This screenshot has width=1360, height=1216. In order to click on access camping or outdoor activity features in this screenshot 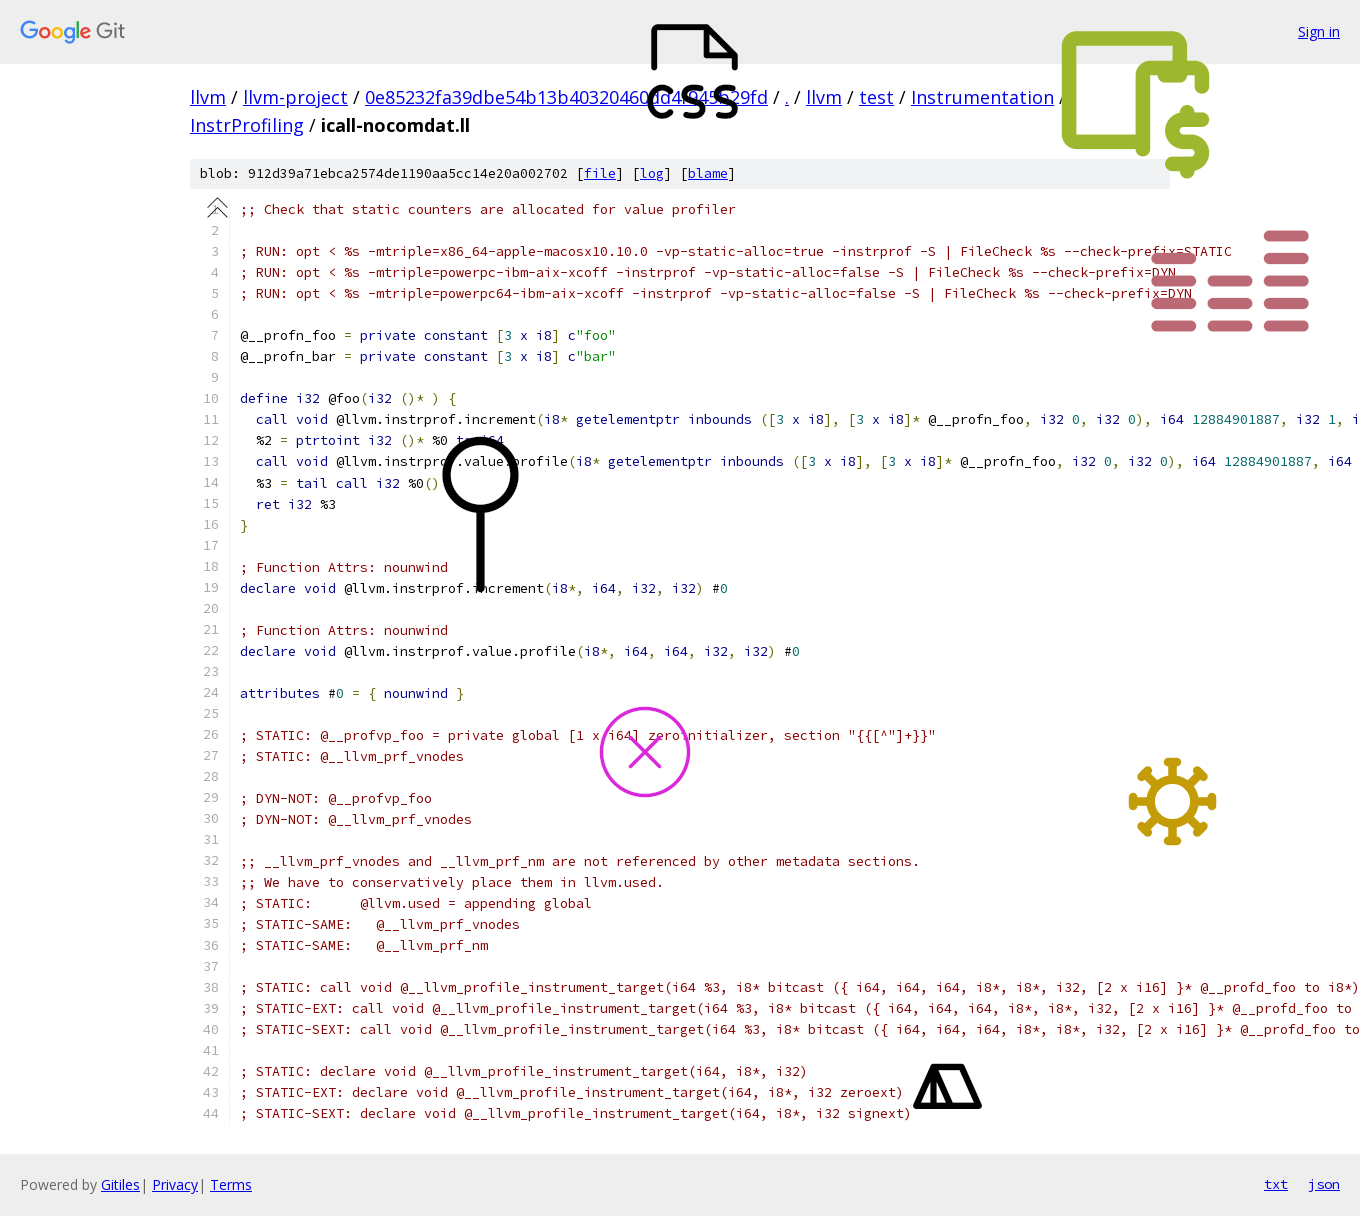, I will do `click(947, 1088)`.